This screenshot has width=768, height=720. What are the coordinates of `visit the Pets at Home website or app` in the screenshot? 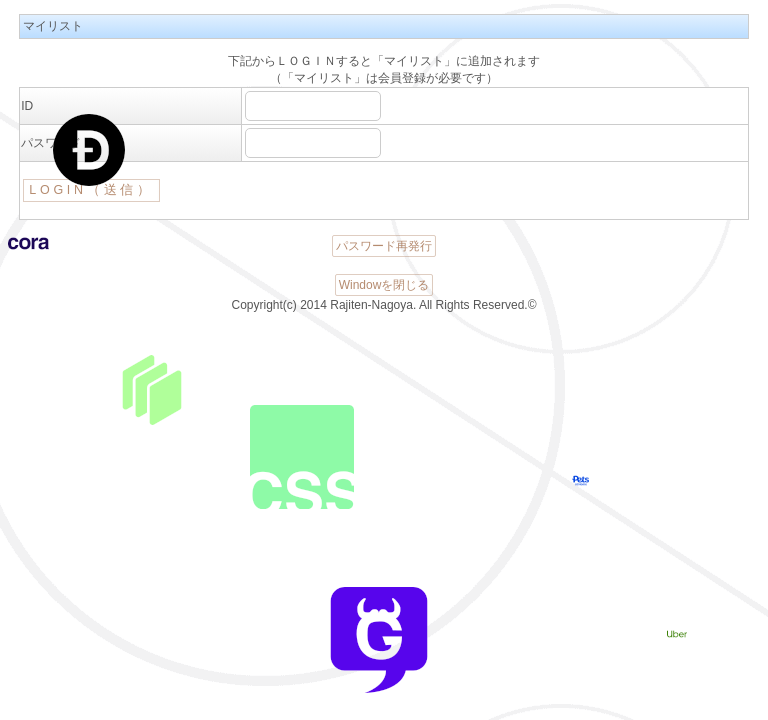 It's located at (580, 480).